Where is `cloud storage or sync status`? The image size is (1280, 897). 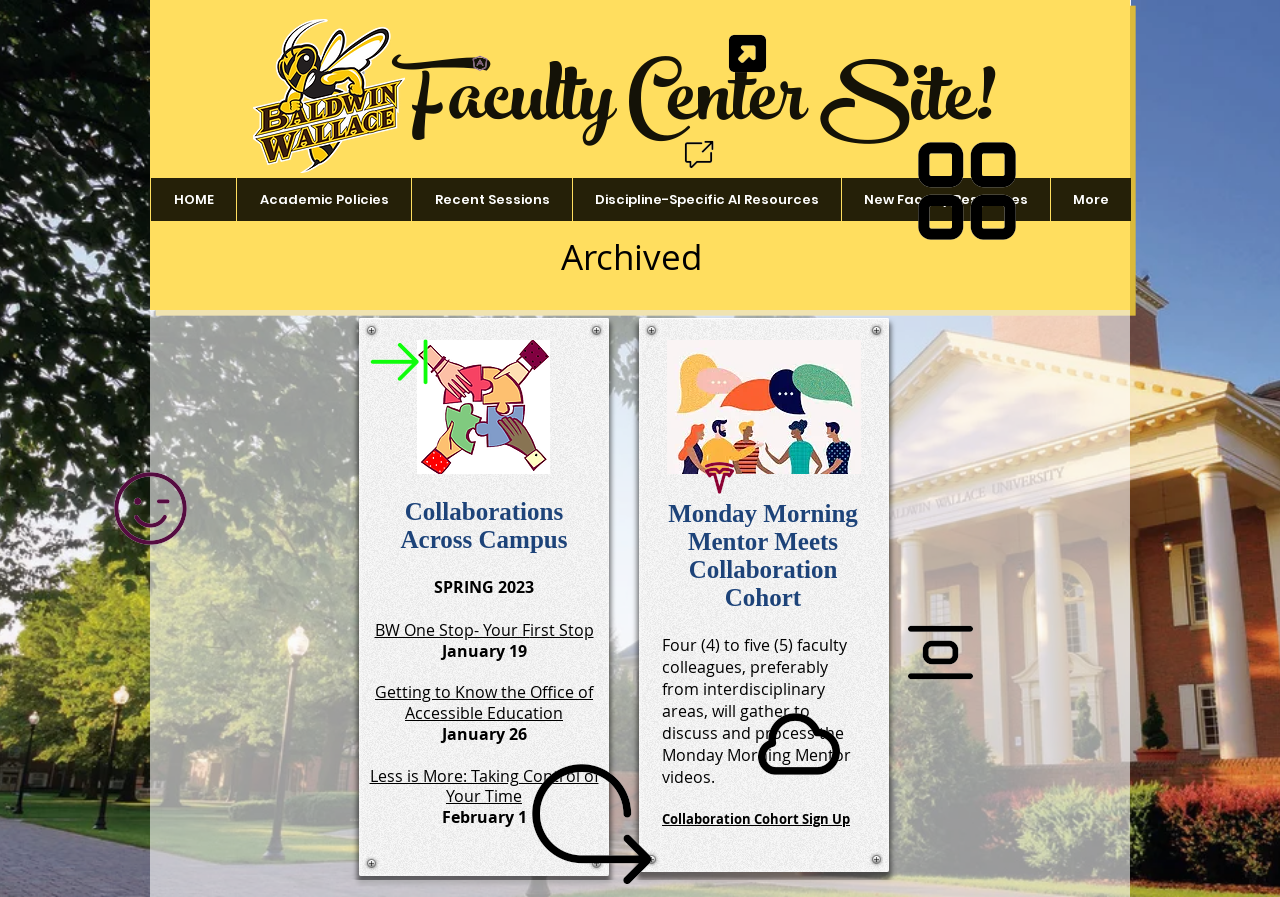
cloud storage or sync status is located at coordinates (799, 744).